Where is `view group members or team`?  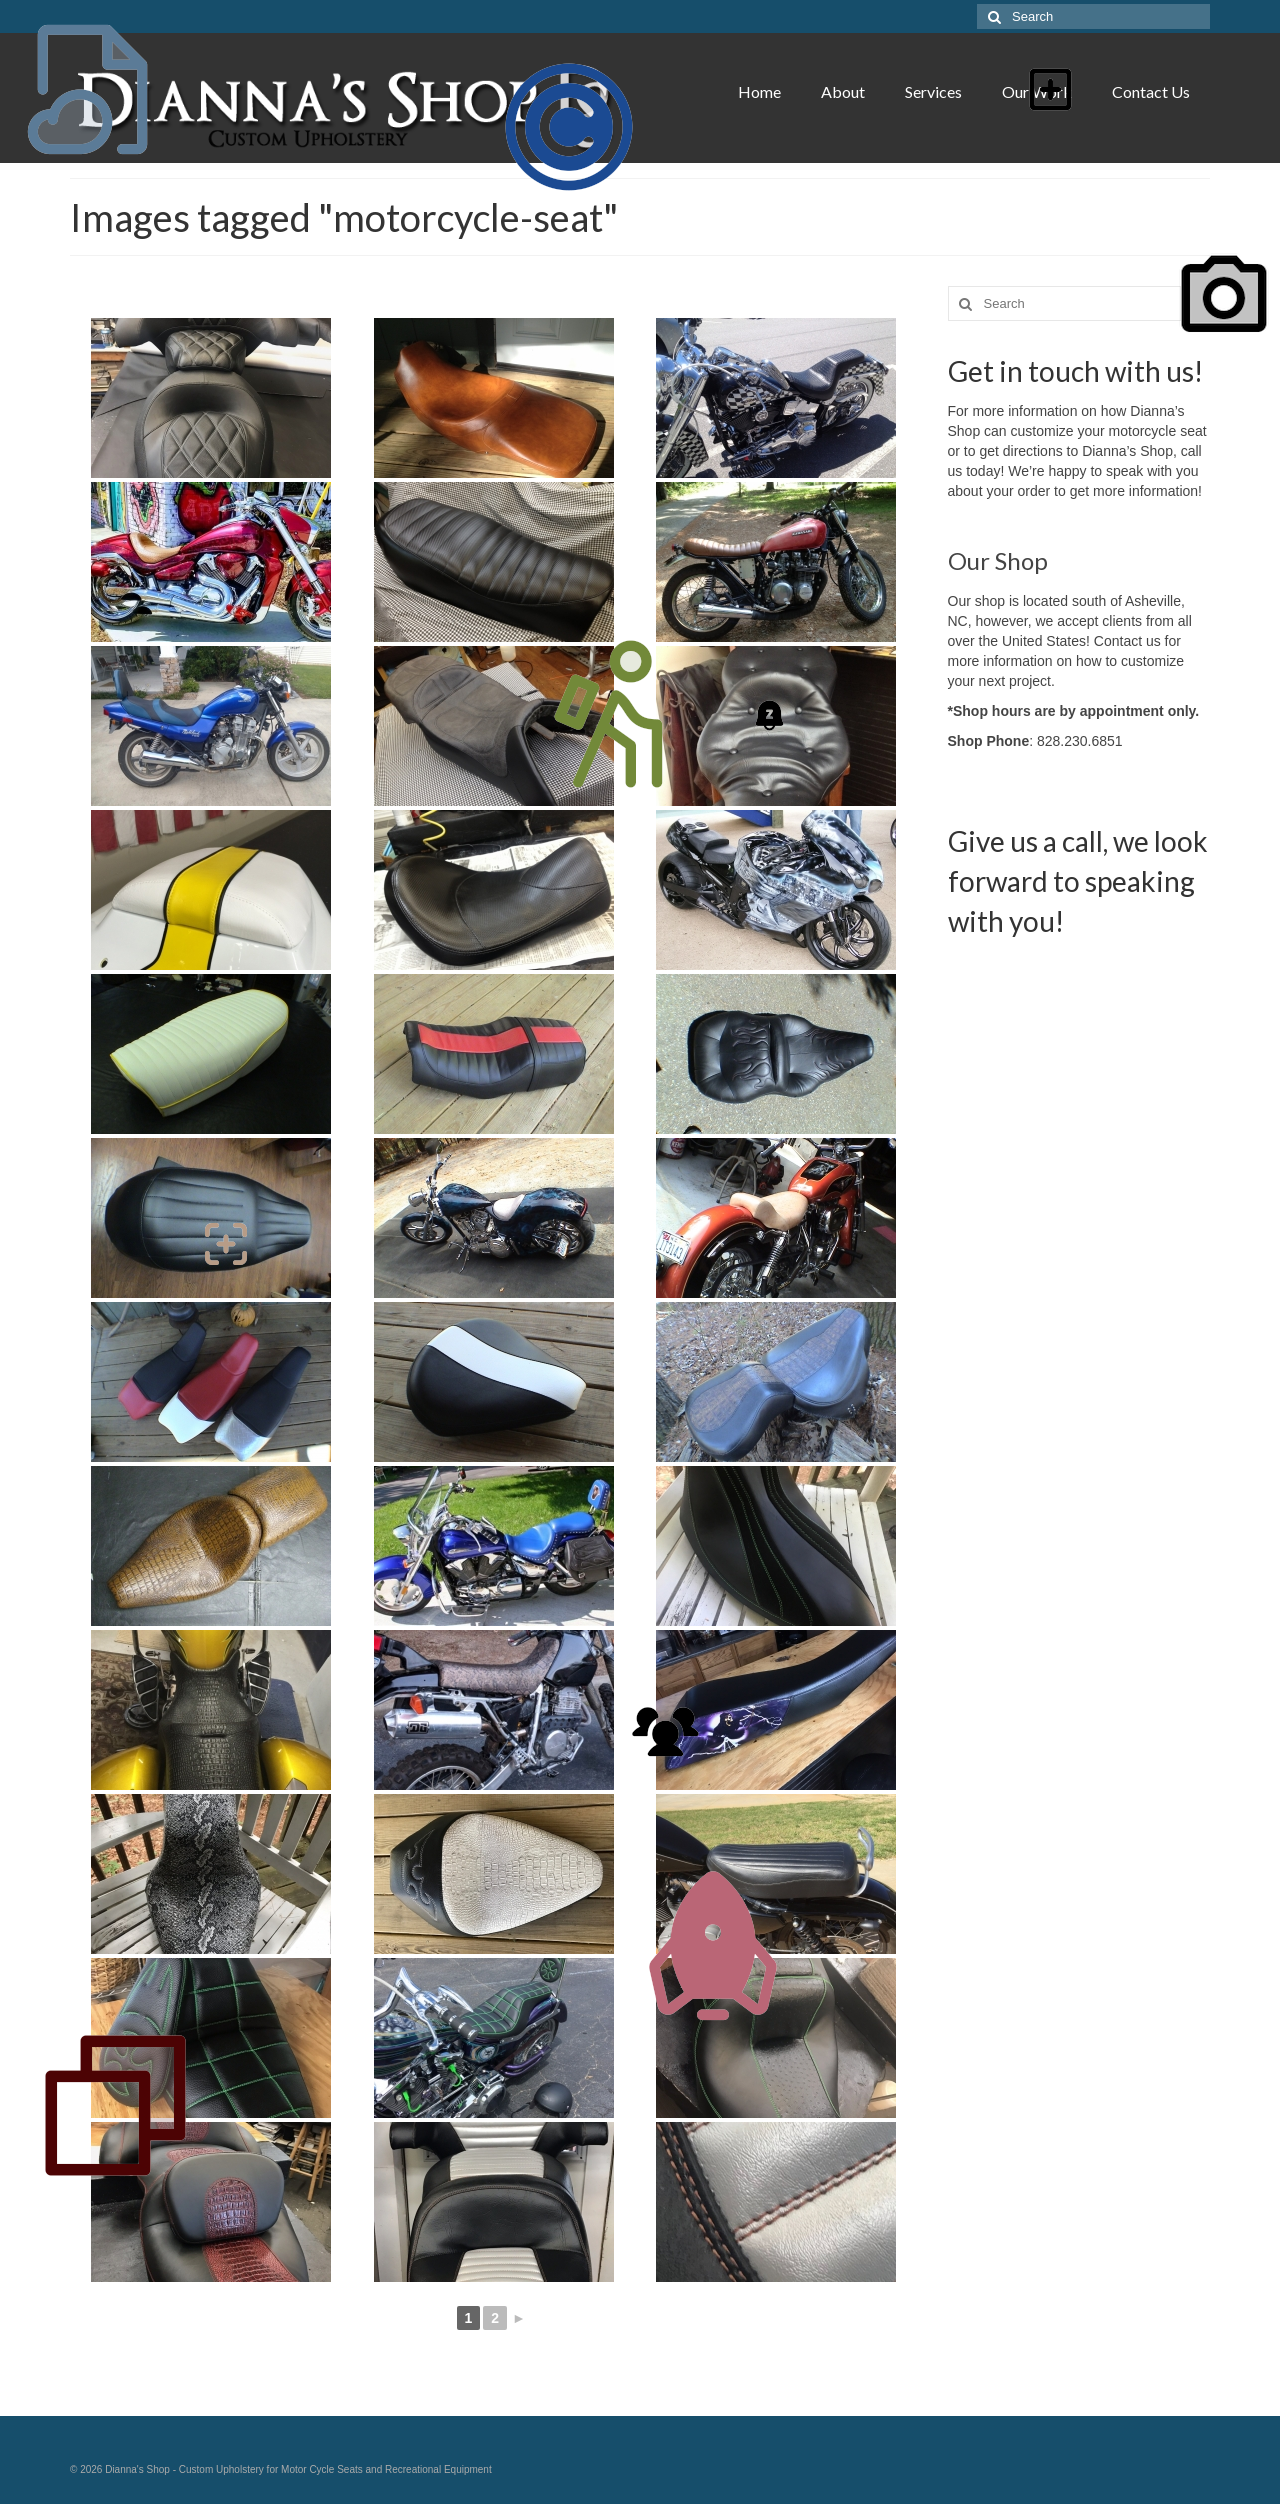 view group members or team is located at coordinates (665, 1729).